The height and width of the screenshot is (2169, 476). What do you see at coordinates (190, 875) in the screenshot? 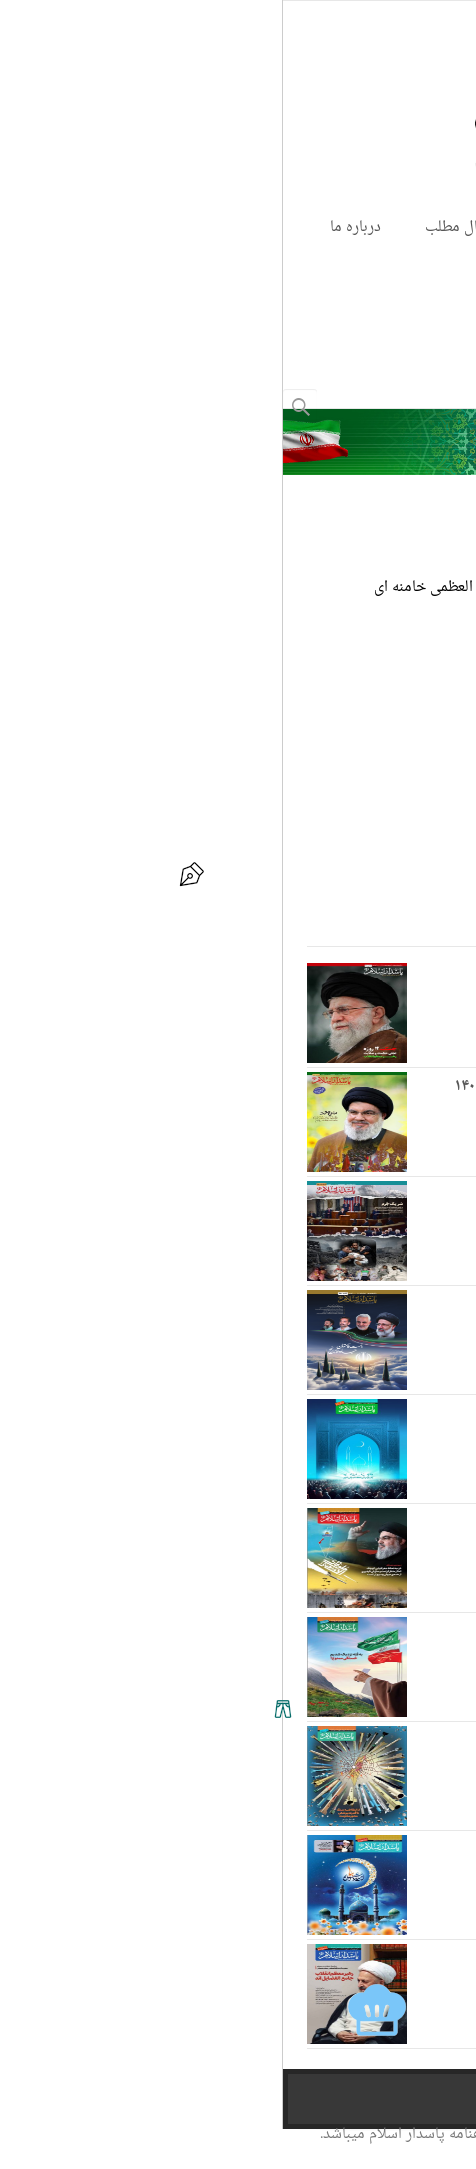
I see `access drawing or illustration tools` at bounding box center [190, 875].